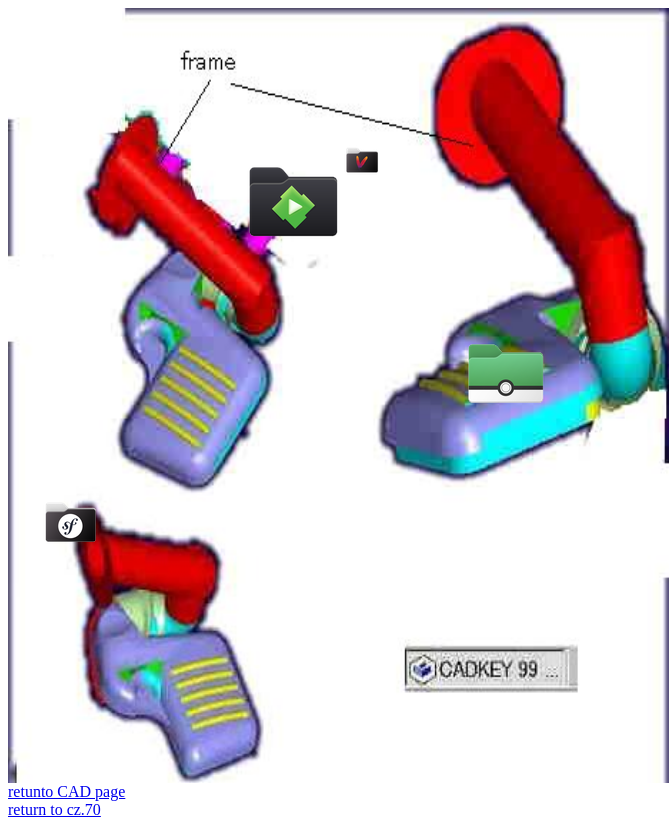 Image resolution: width=669 pixels, height=827 pixels. What do you see at coordinates (362, 161) in the screenshot?
I see `open maven project folder` at bounding box center [362, 161].